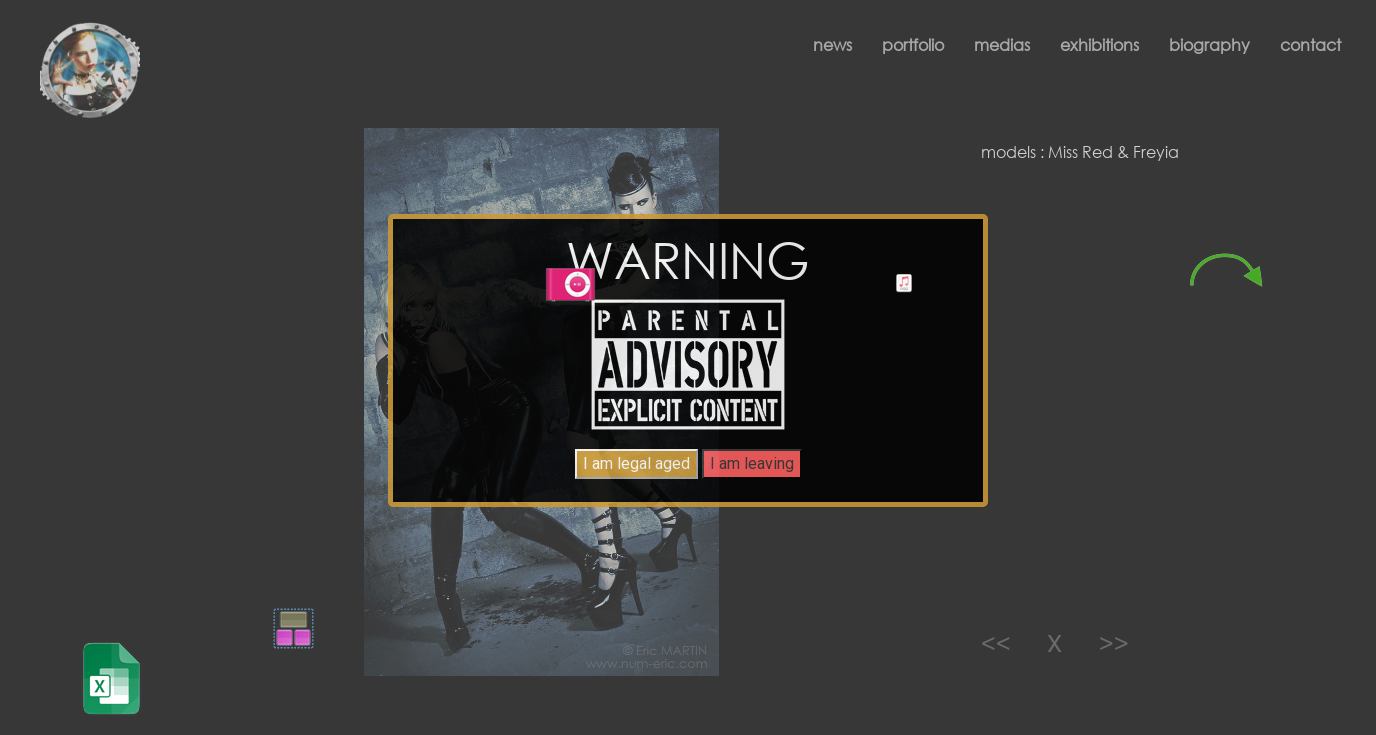  Describe the element at coordinates (1226, 269) in the screenshot. I see `redo the last undone action` at that location.